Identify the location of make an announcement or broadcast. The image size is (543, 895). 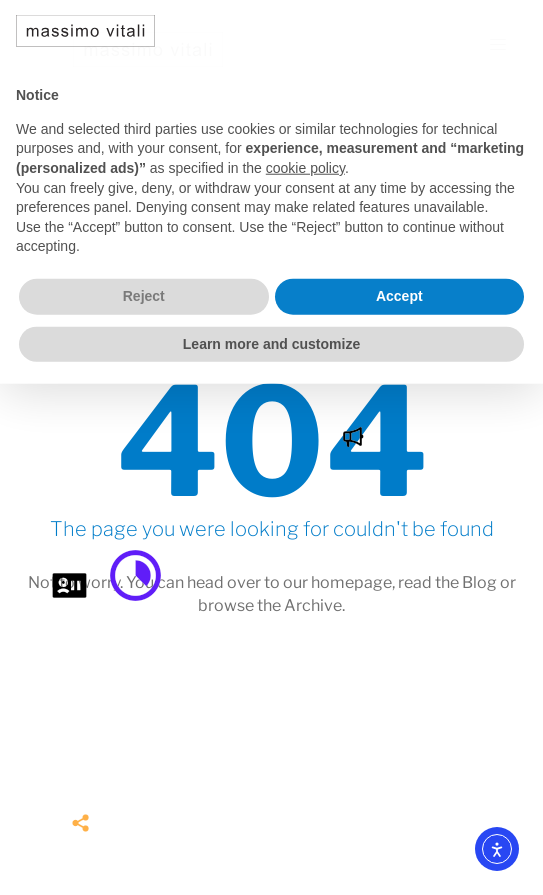
(352, 436).